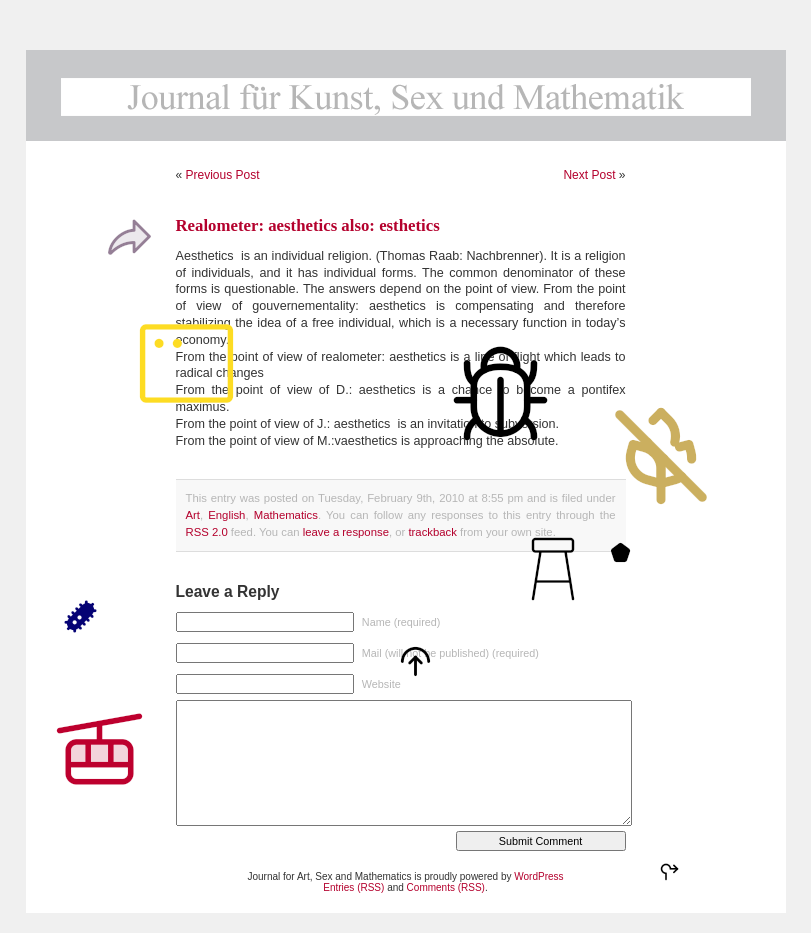  I want to click on share this content, so click(129, 239).